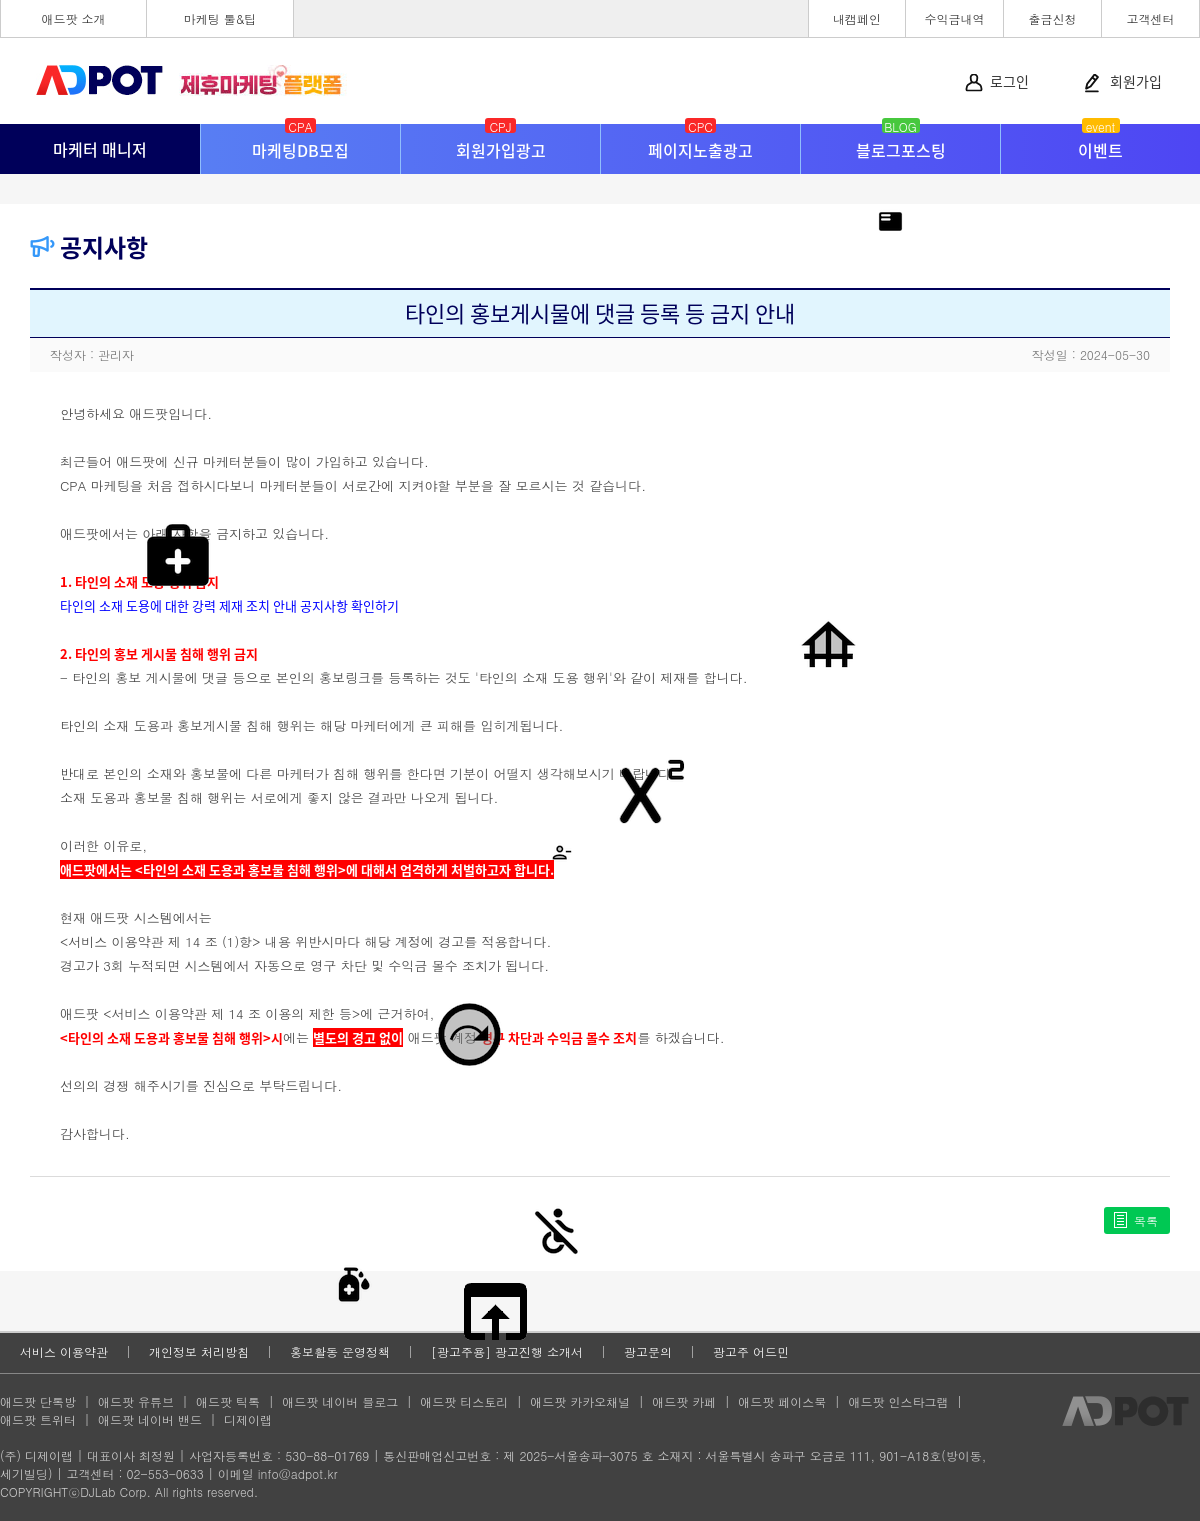 The image size is (1200, 1521). Describe the element at coordinates (352, 1284) in the screenshot. I see `access hand sanitizer station information` at that location.